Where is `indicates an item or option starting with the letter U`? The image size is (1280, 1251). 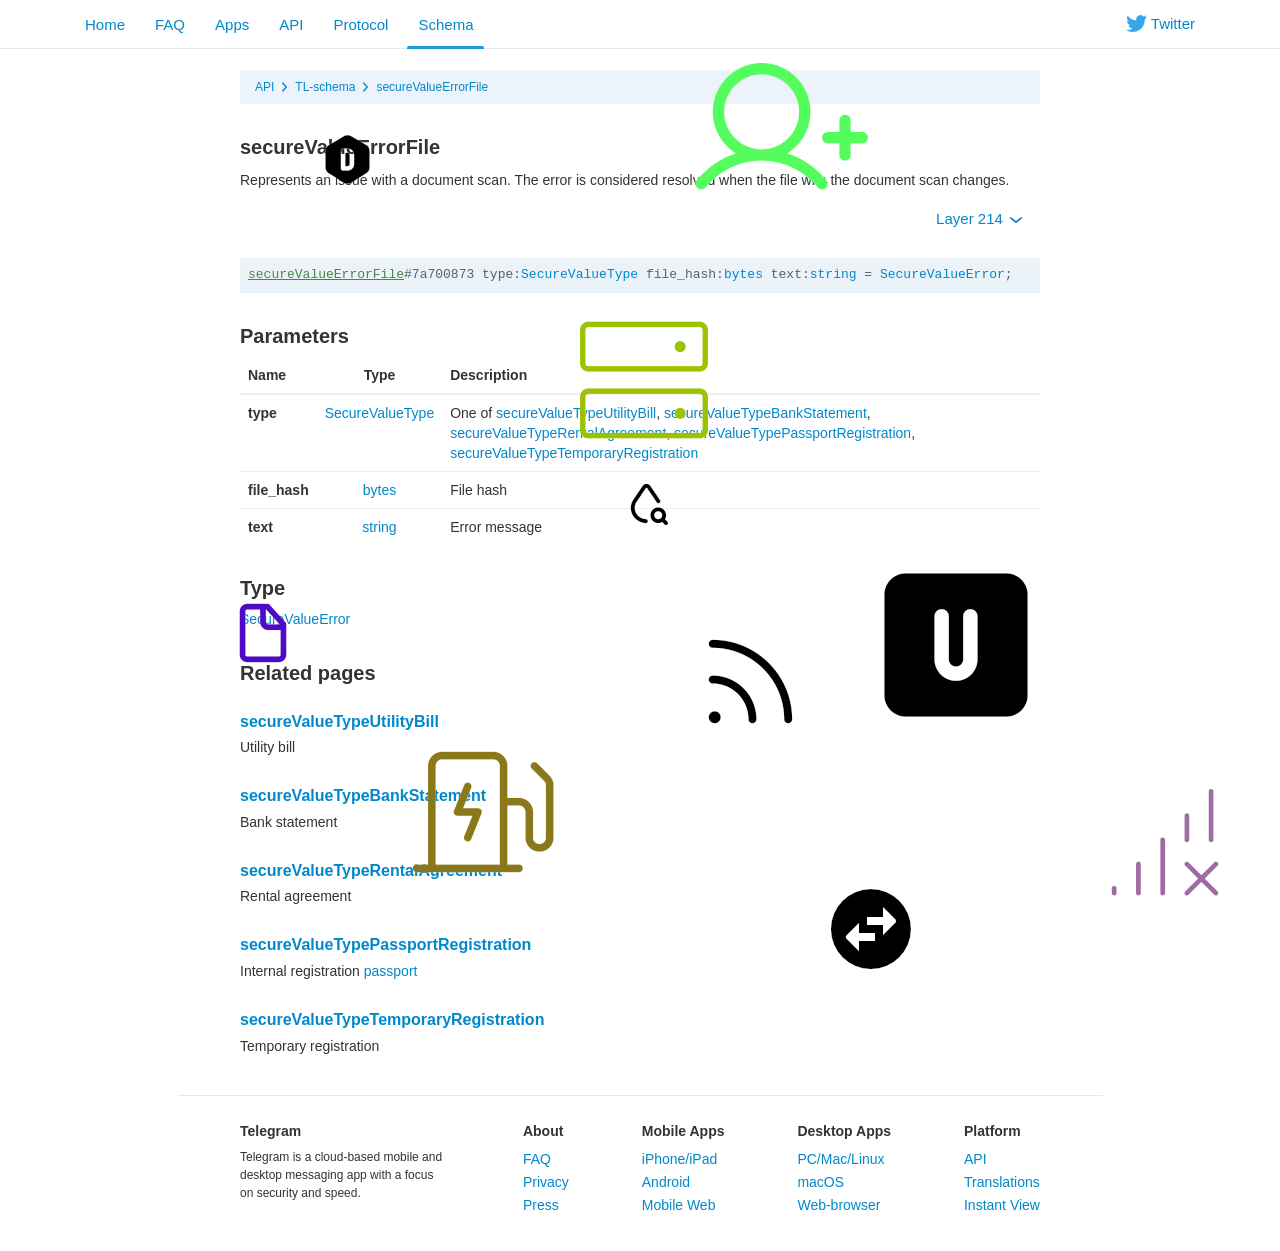
indicates an item or option starting with the letter U is located at coordinates (956, 645).